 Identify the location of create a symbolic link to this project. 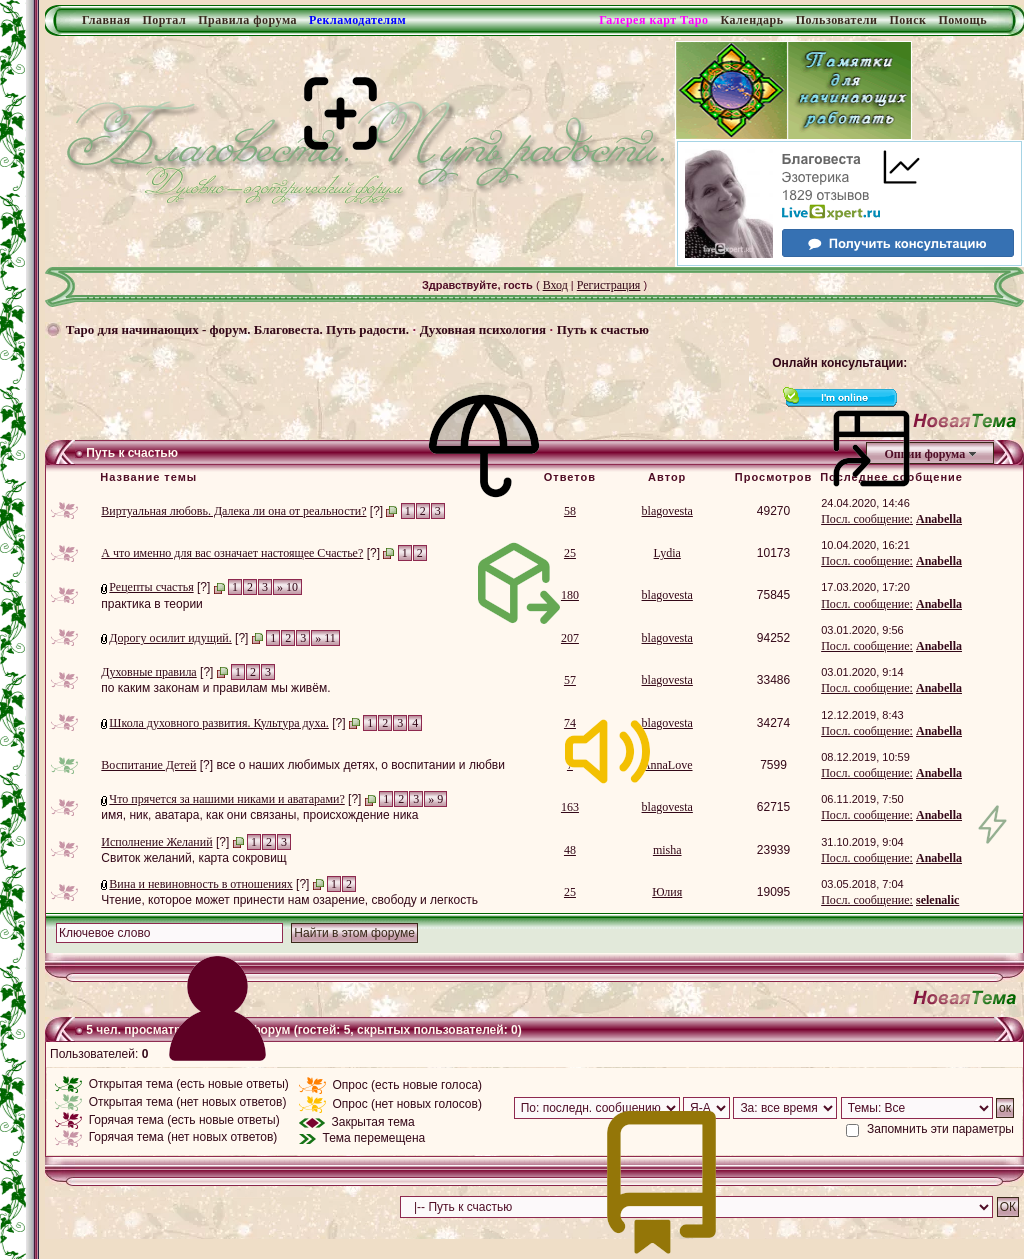
(871, 448).